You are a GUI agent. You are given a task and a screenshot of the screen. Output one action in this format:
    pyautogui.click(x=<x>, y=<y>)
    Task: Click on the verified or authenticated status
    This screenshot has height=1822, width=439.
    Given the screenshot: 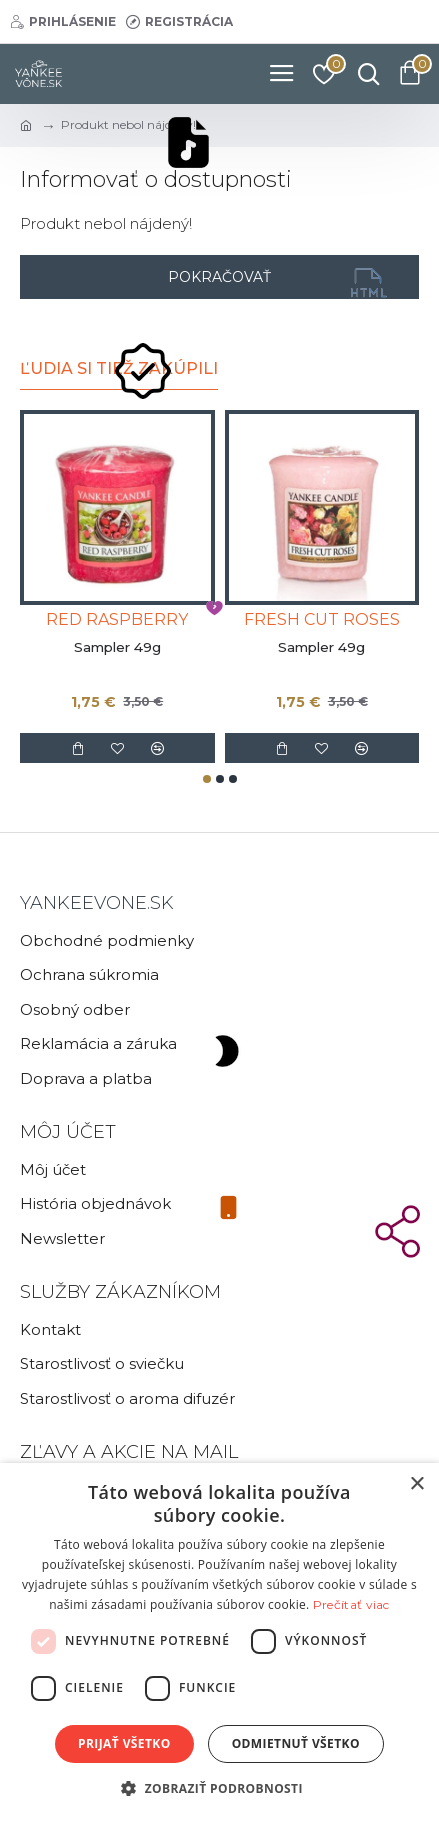 What is the action you would take?
    pyautogui.click(x=143, y=371)
    